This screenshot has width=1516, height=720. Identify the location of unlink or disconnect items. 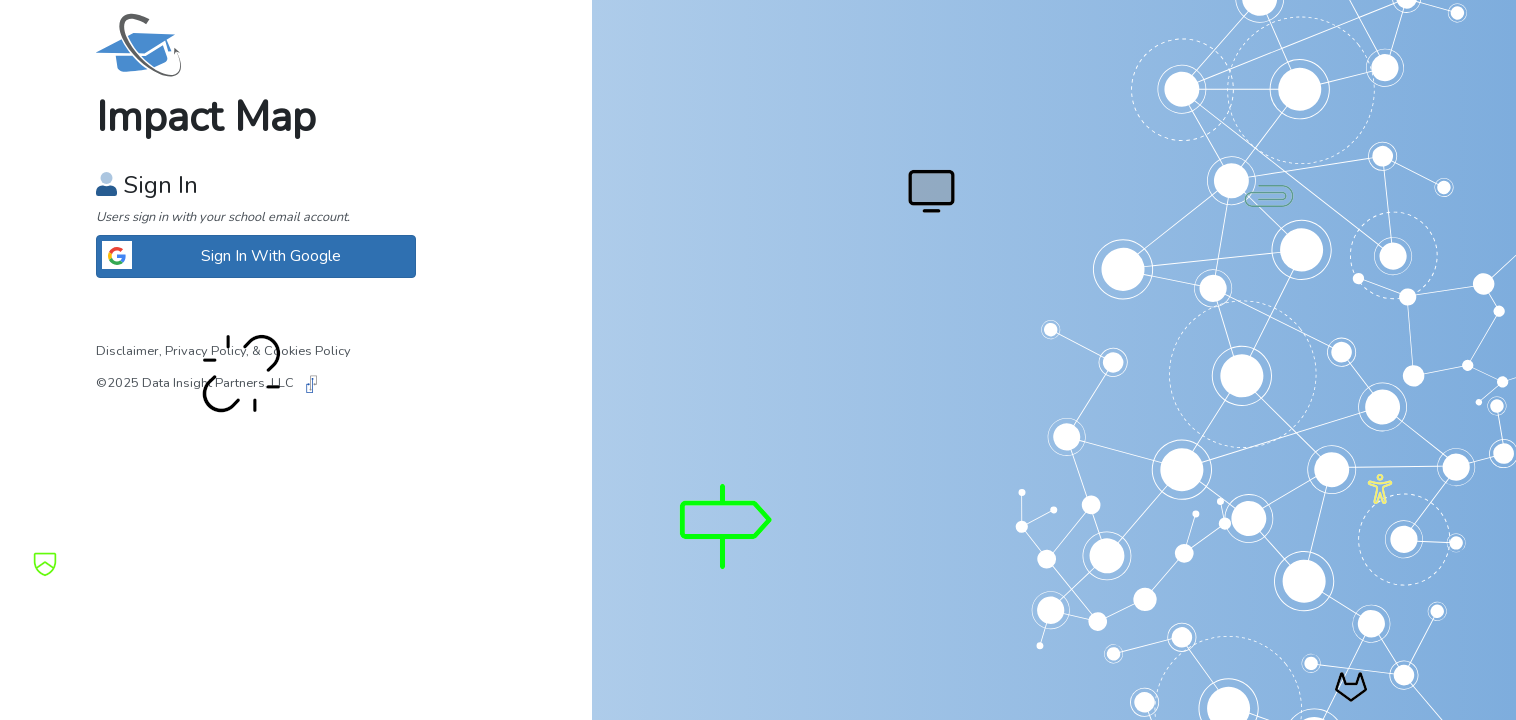
(241, 373).